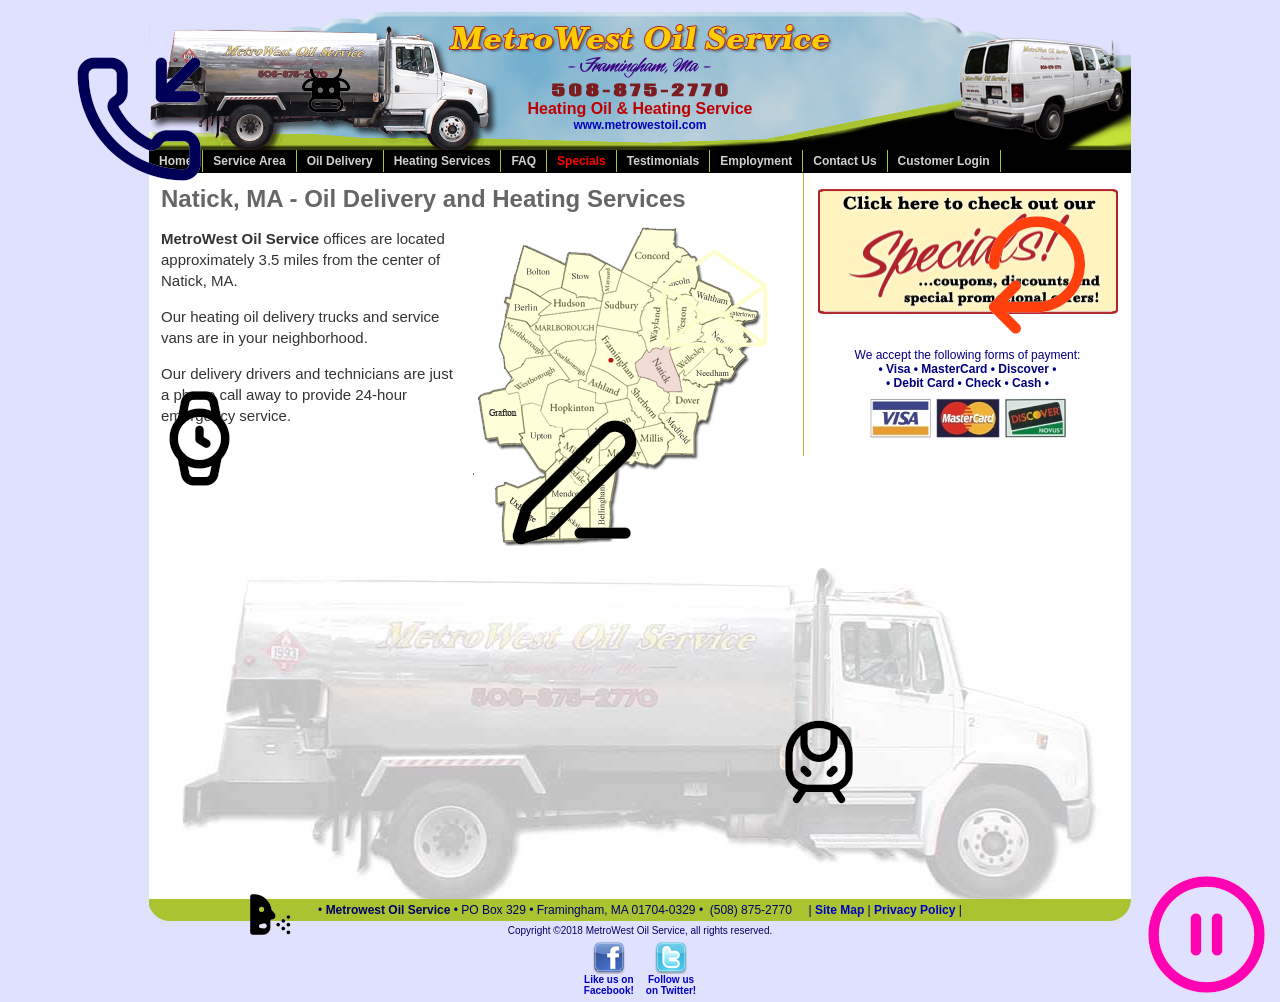 This screenshot has height=1002, width=1280. What do you see at coordinates (326, 91) in the screenshot?
I see `indicates dairy or farm-related content` at bounding box center [326, 91].